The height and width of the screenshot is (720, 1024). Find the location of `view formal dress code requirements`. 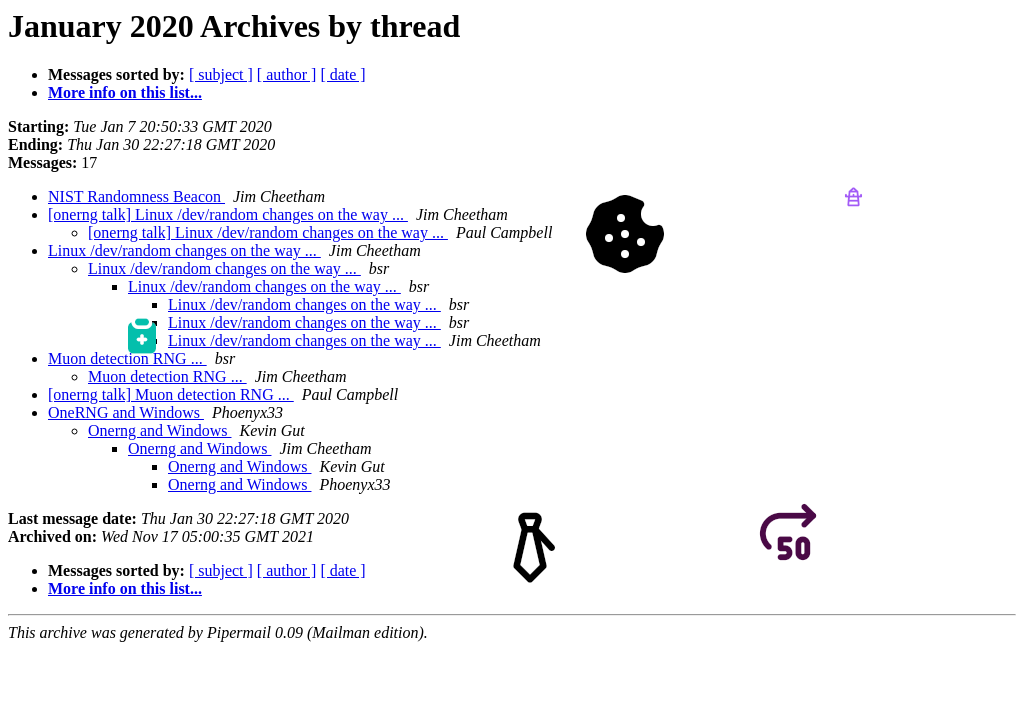

view formal dress code requirements is located at coordinates (530, 546).